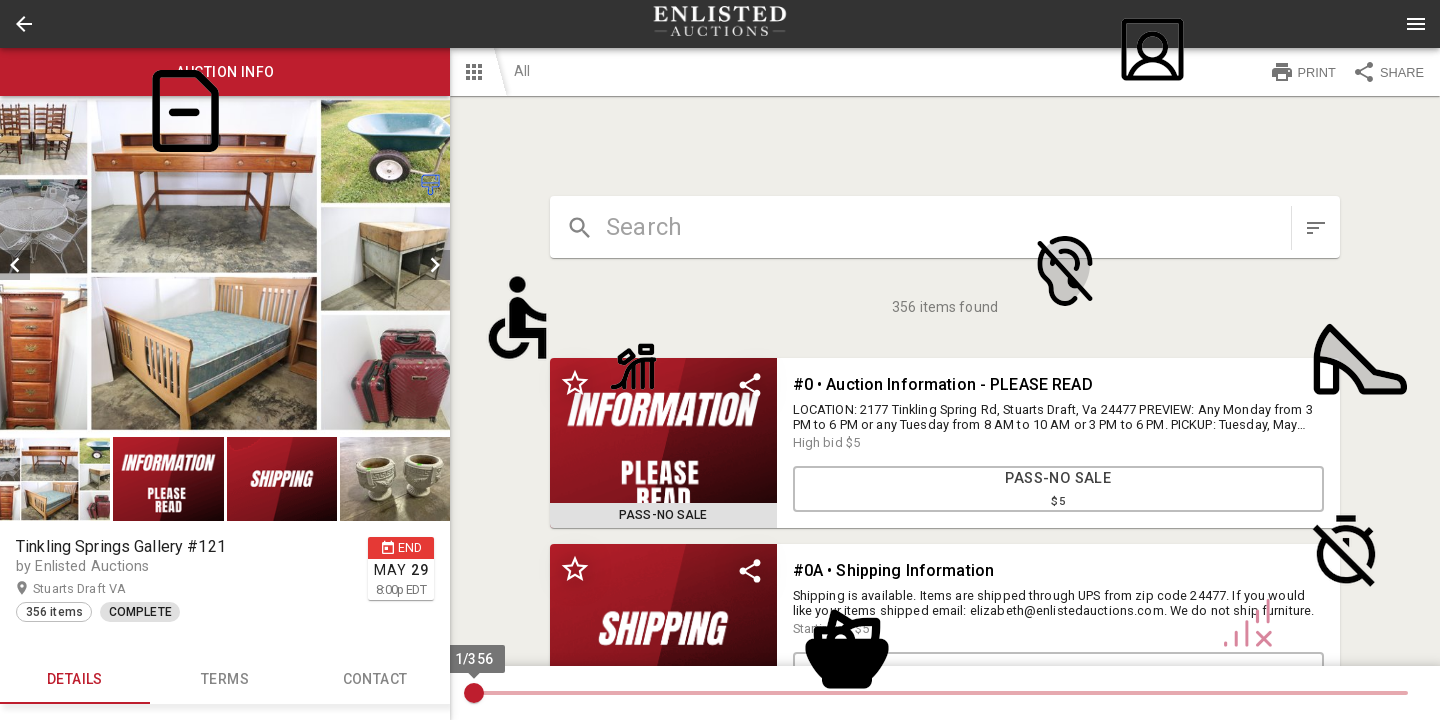  I want to click on browse amusement park attractions, so click(633, 366).